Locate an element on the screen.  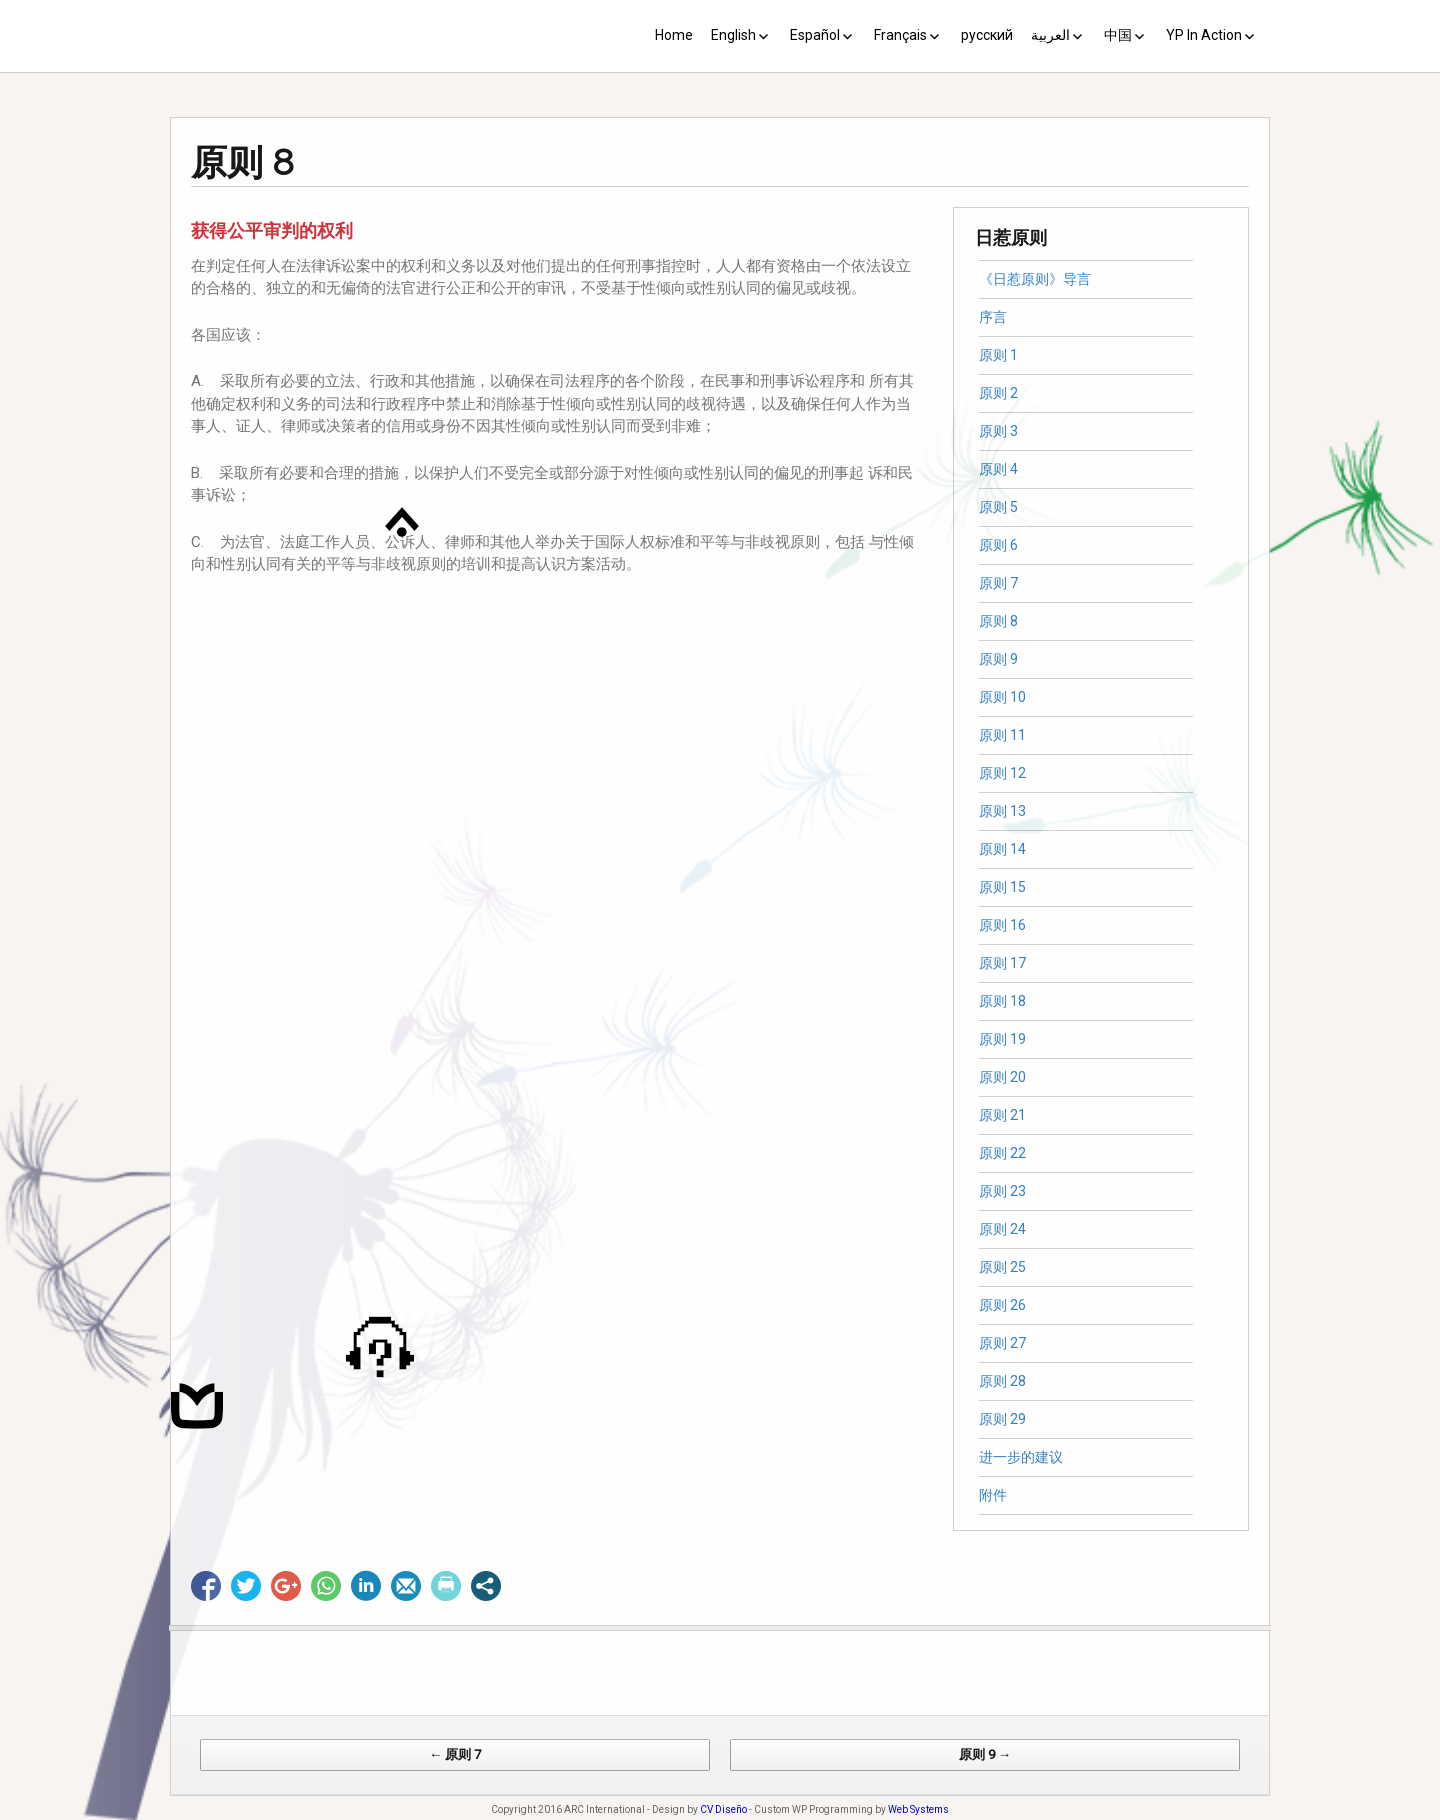
knowledgebase app or service logo is located at coordinates (197, 1406).